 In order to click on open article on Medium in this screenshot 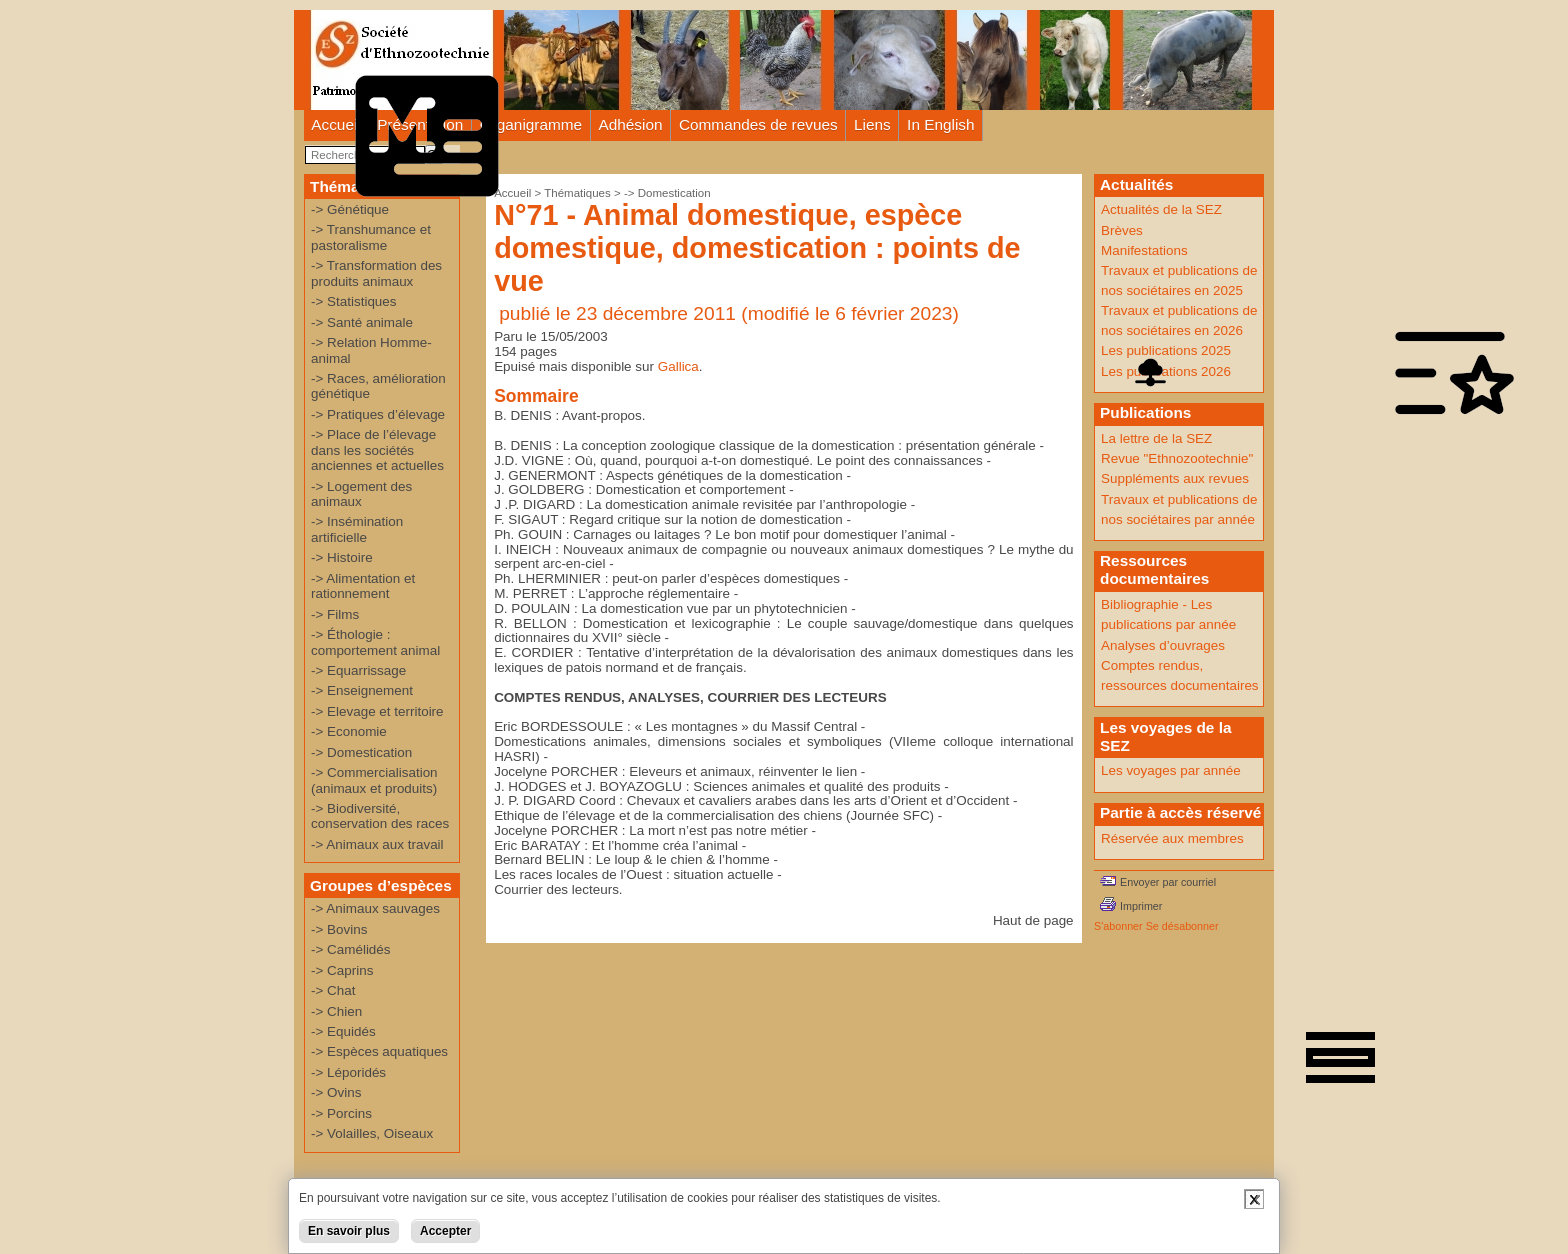, I will do `click(427, 136)`.